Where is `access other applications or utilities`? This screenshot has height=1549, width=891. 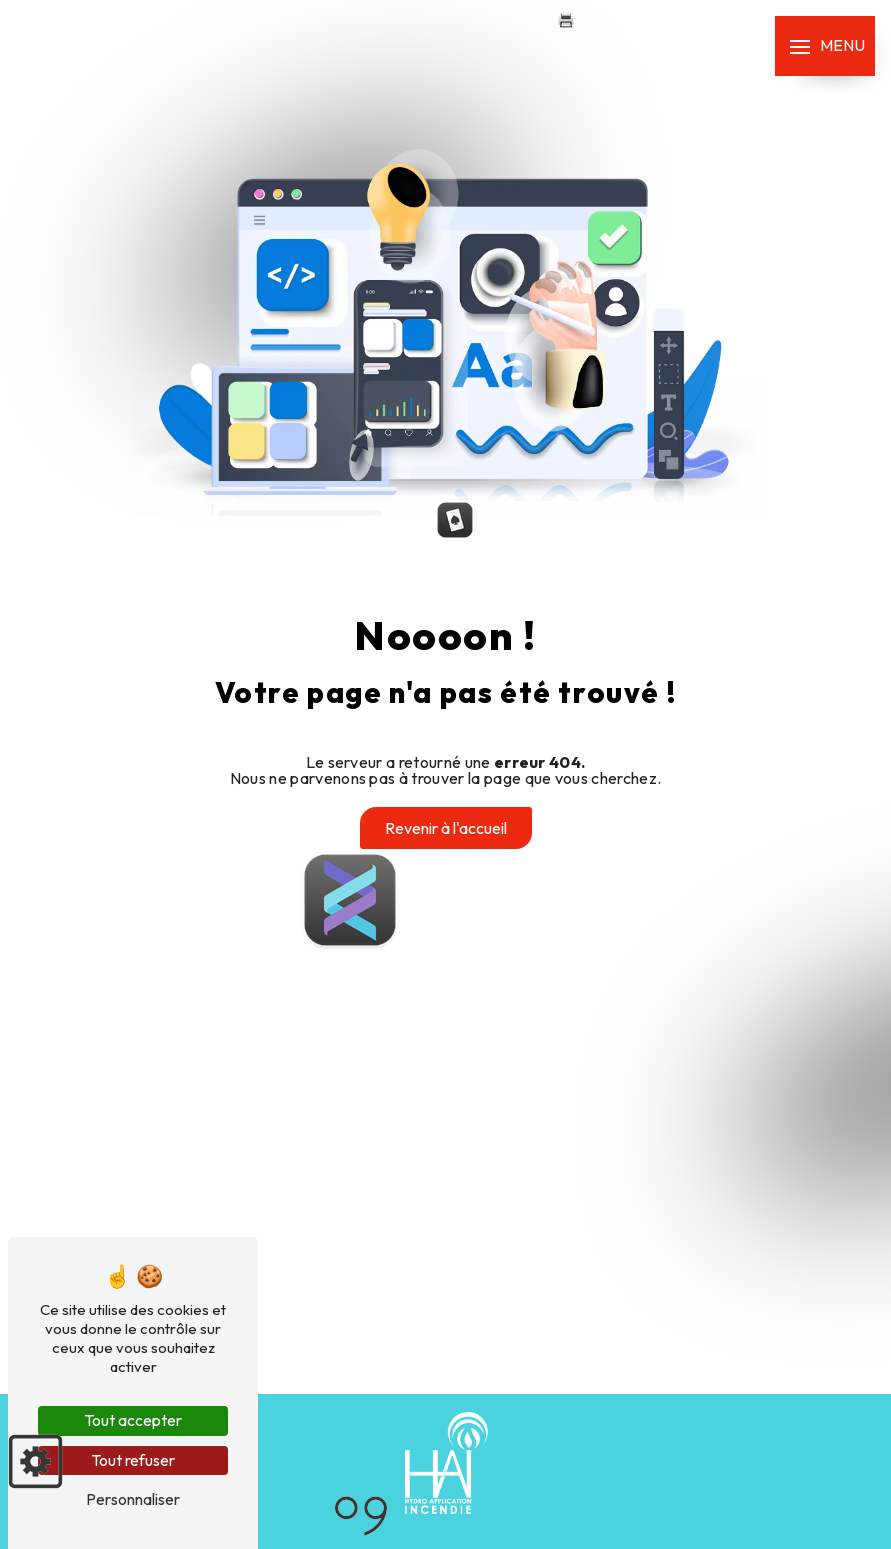
access other applications or utilities is located at coordinates (35, 1461).